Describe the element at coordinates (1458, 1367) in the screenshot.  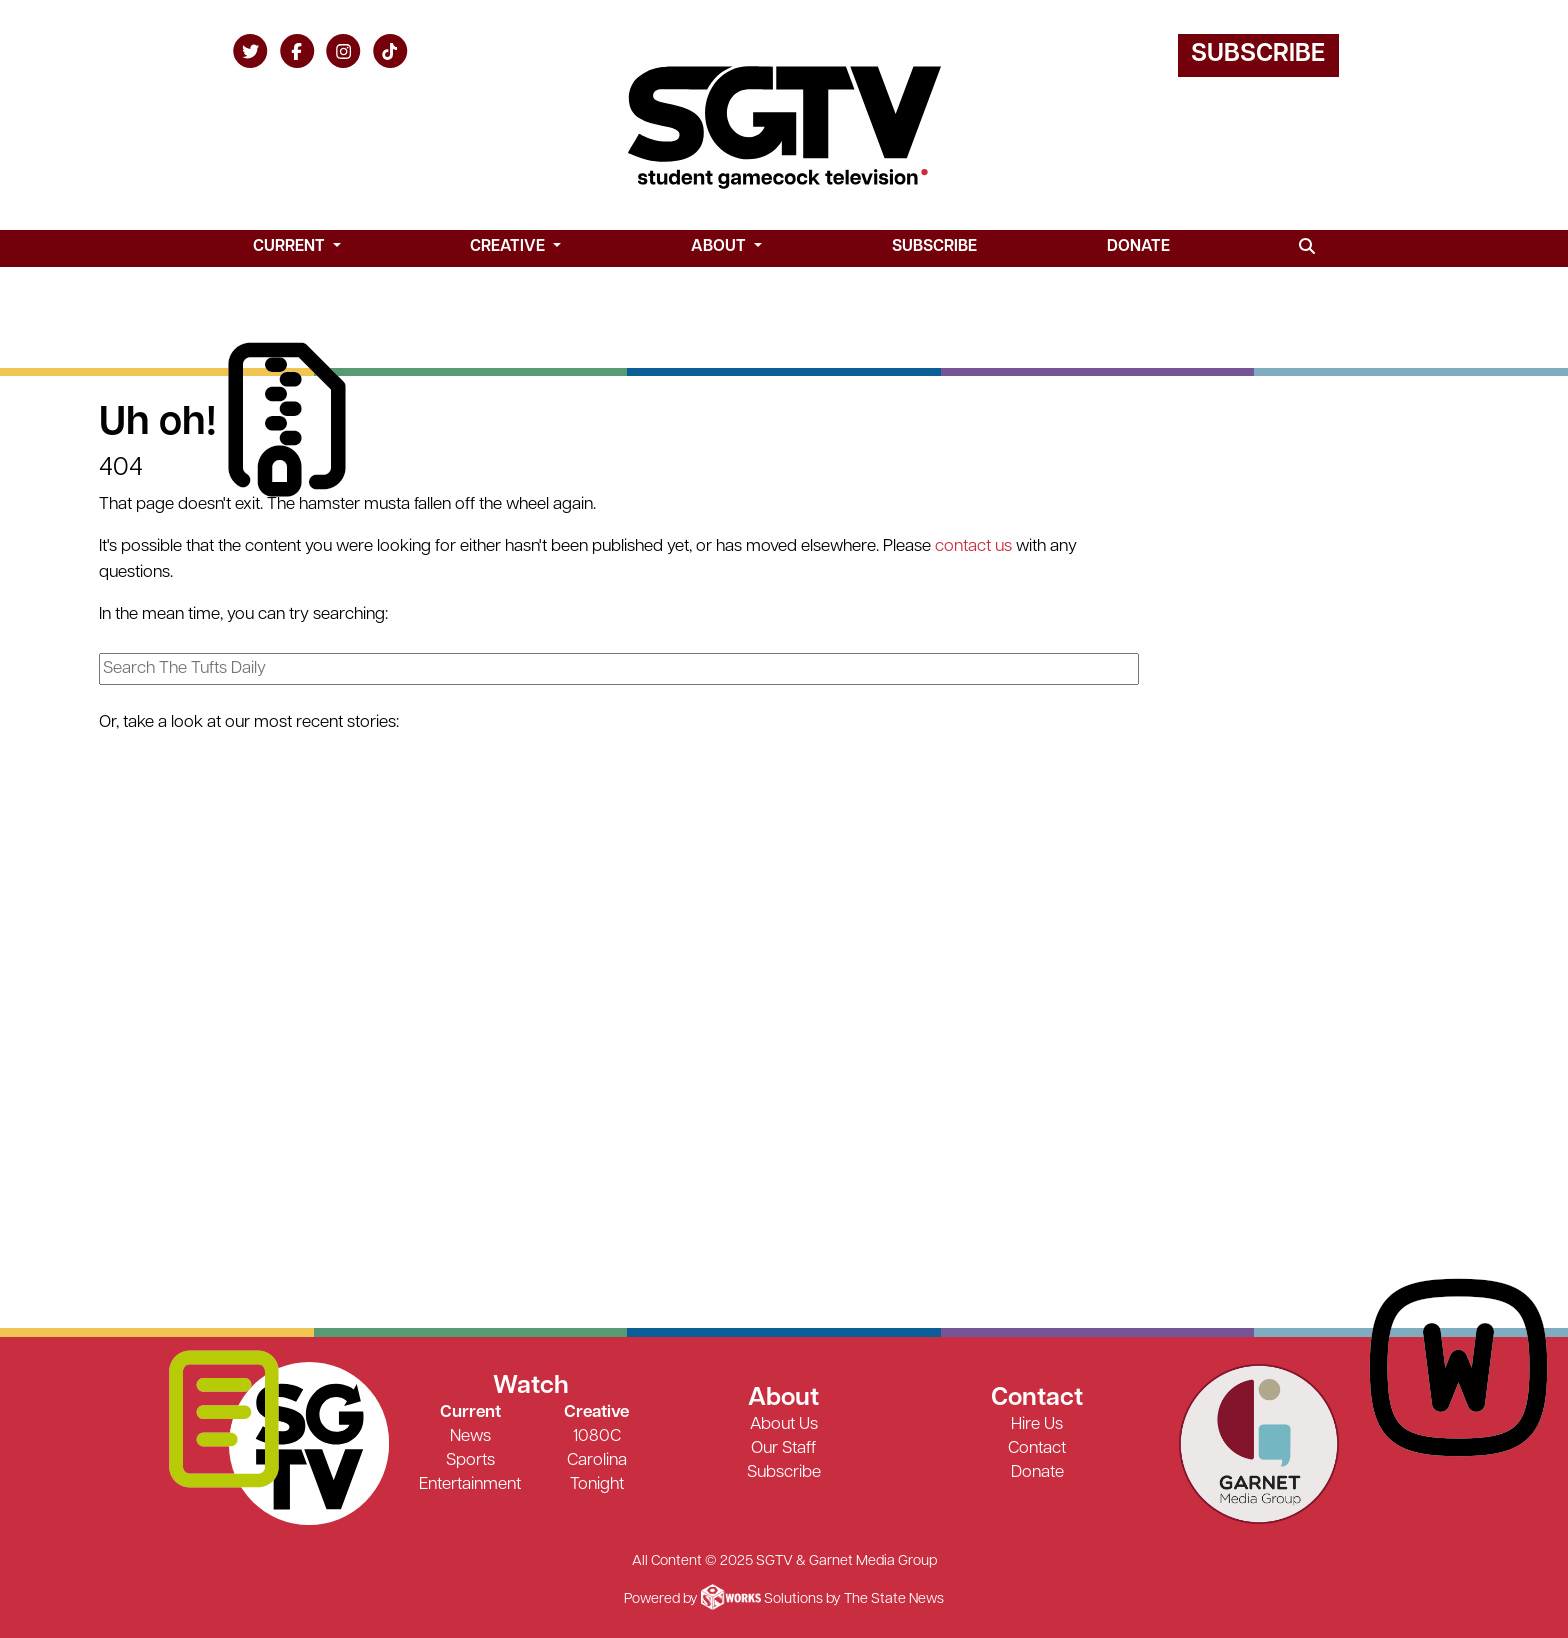
I see `access items or content starting with "W"` at that location.